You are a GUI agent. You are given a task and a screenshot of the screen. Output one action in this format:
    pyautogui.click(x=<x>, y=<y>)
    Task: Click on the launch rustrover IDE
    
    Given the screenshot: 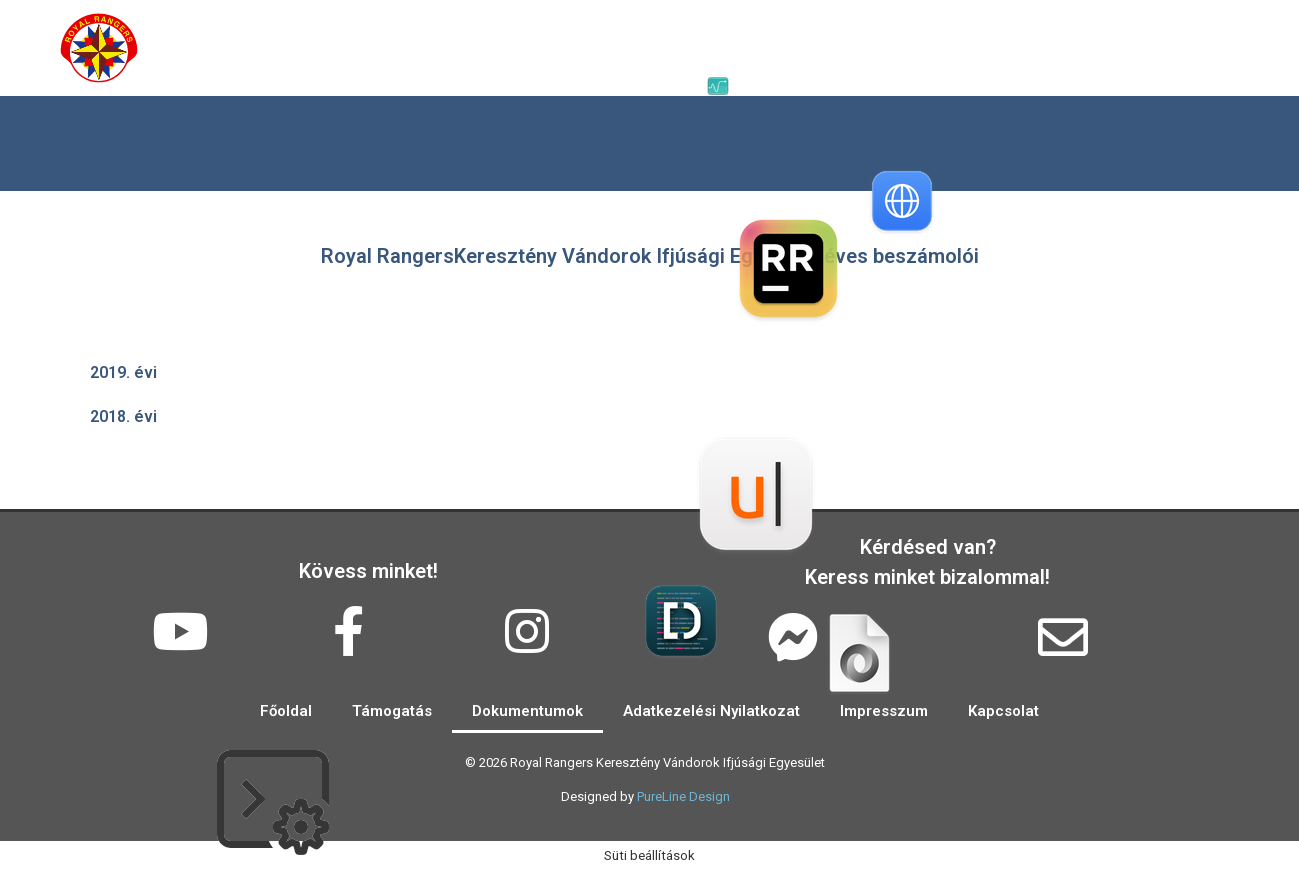 What is the action you would take?
    pyautogui.click(x=788, y=268)
    